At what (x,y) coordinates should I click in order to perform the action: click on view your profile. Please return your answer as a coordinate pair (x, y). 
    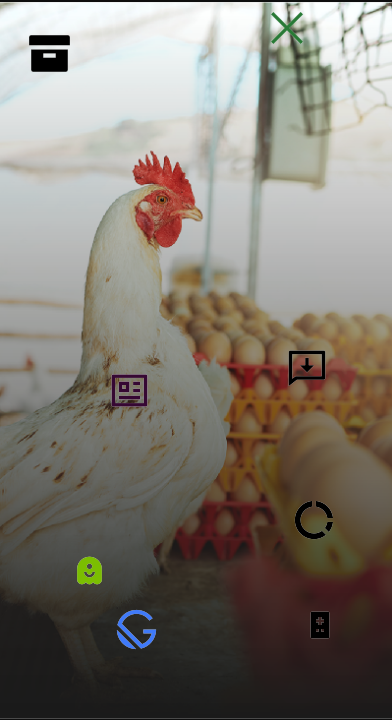
    Looking at the image, I should click on (129, 390).